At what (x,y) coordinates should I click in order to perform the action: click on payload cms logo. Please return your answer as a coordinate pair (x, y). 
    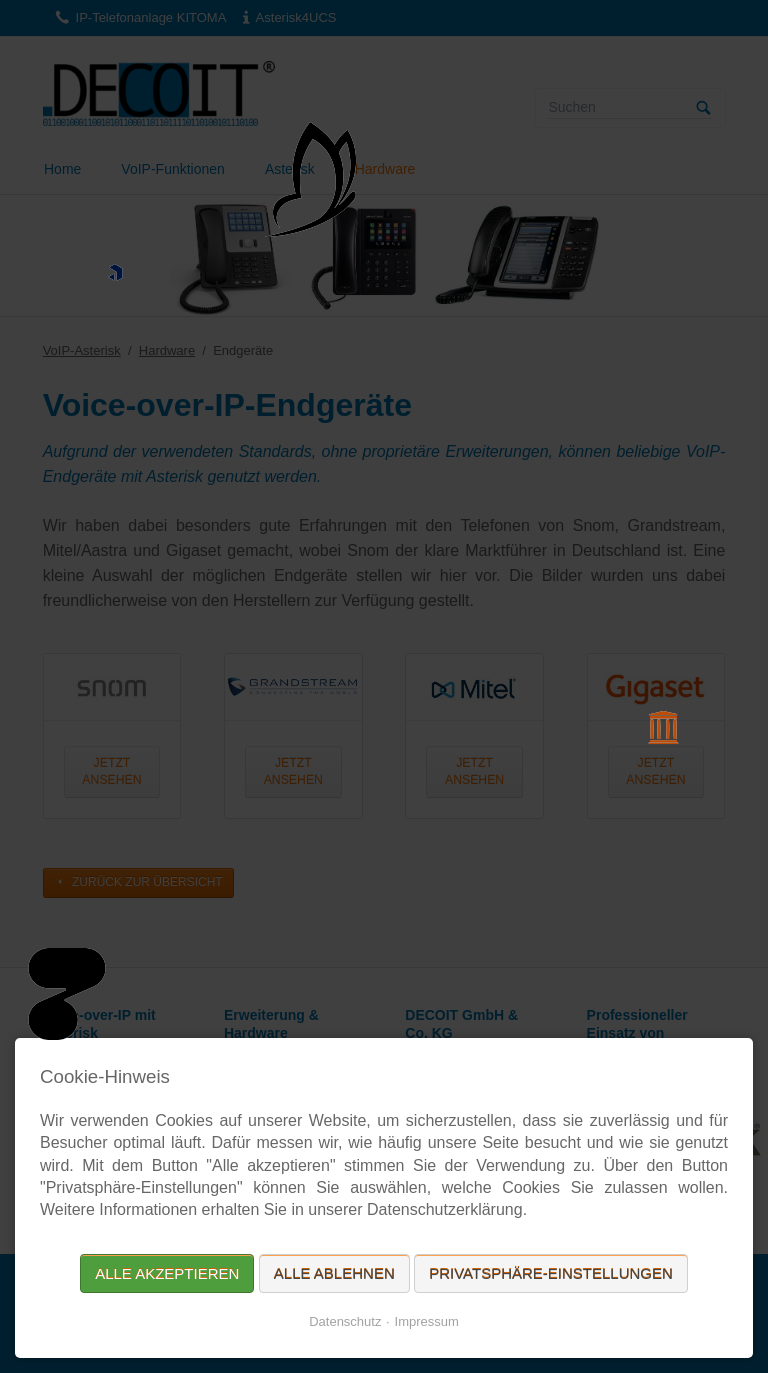
    Looking at the image, I should click on (115, 272).